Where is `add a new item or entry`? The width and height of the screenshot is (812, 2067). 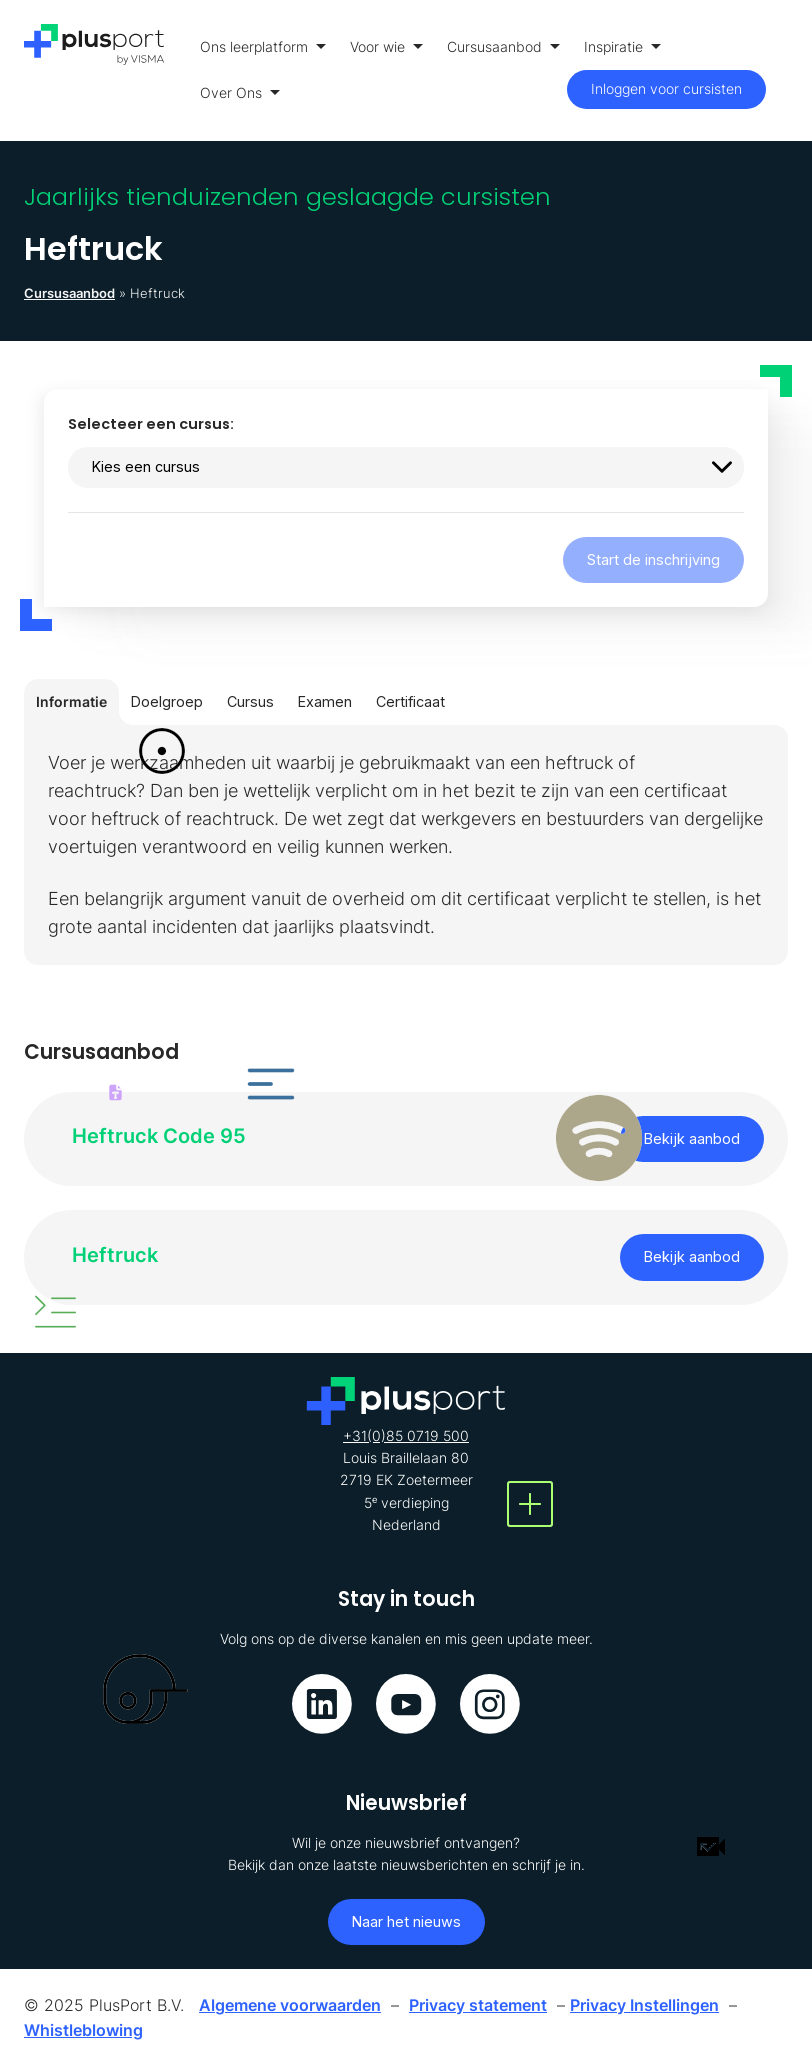 add a new item or entry is located at coordinates (530, 1504).